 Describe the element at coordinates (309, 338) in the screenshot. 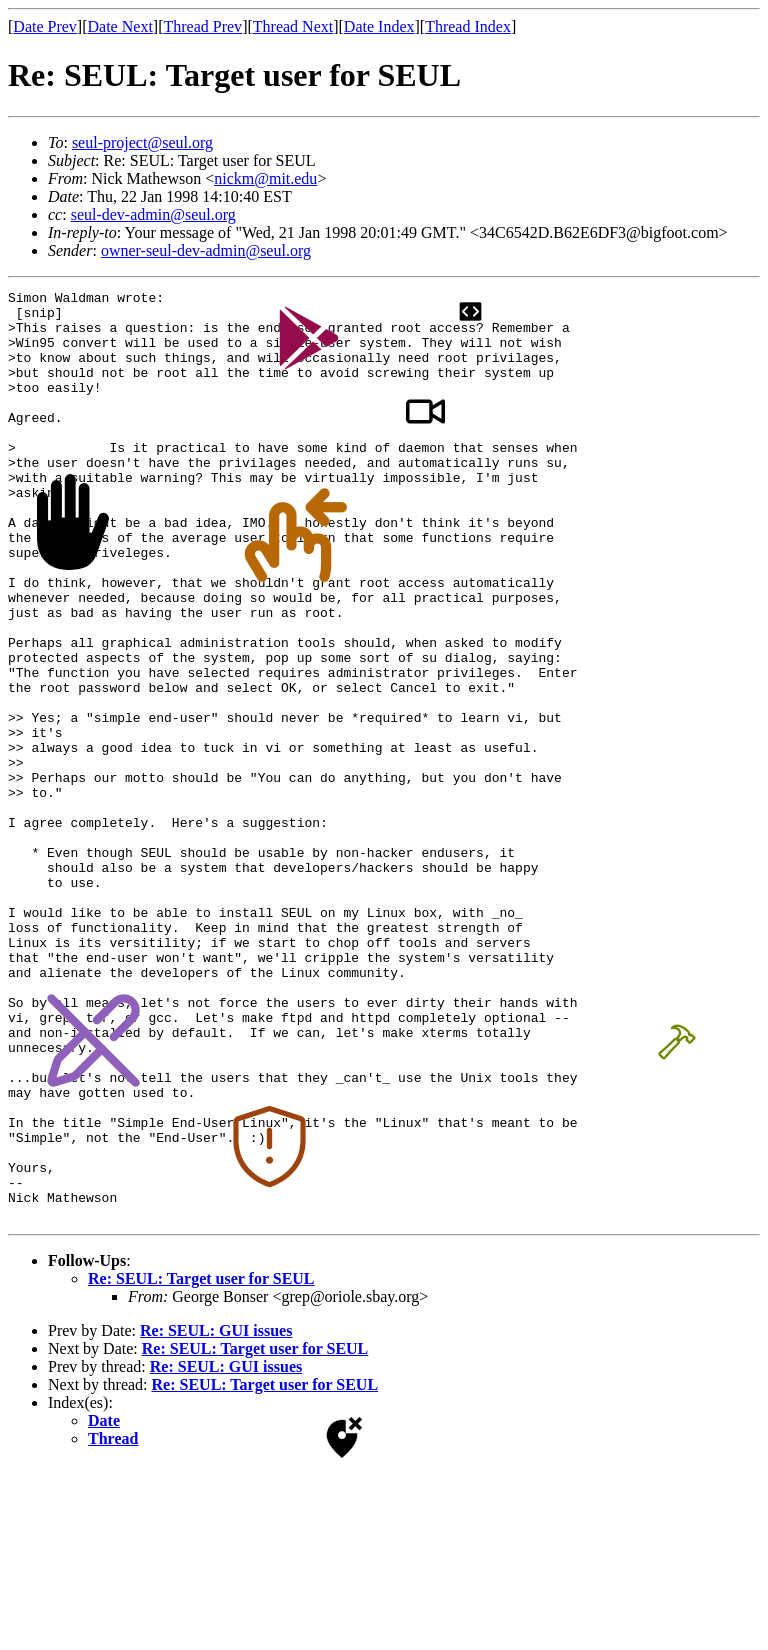

I see `open google play store` at that location.